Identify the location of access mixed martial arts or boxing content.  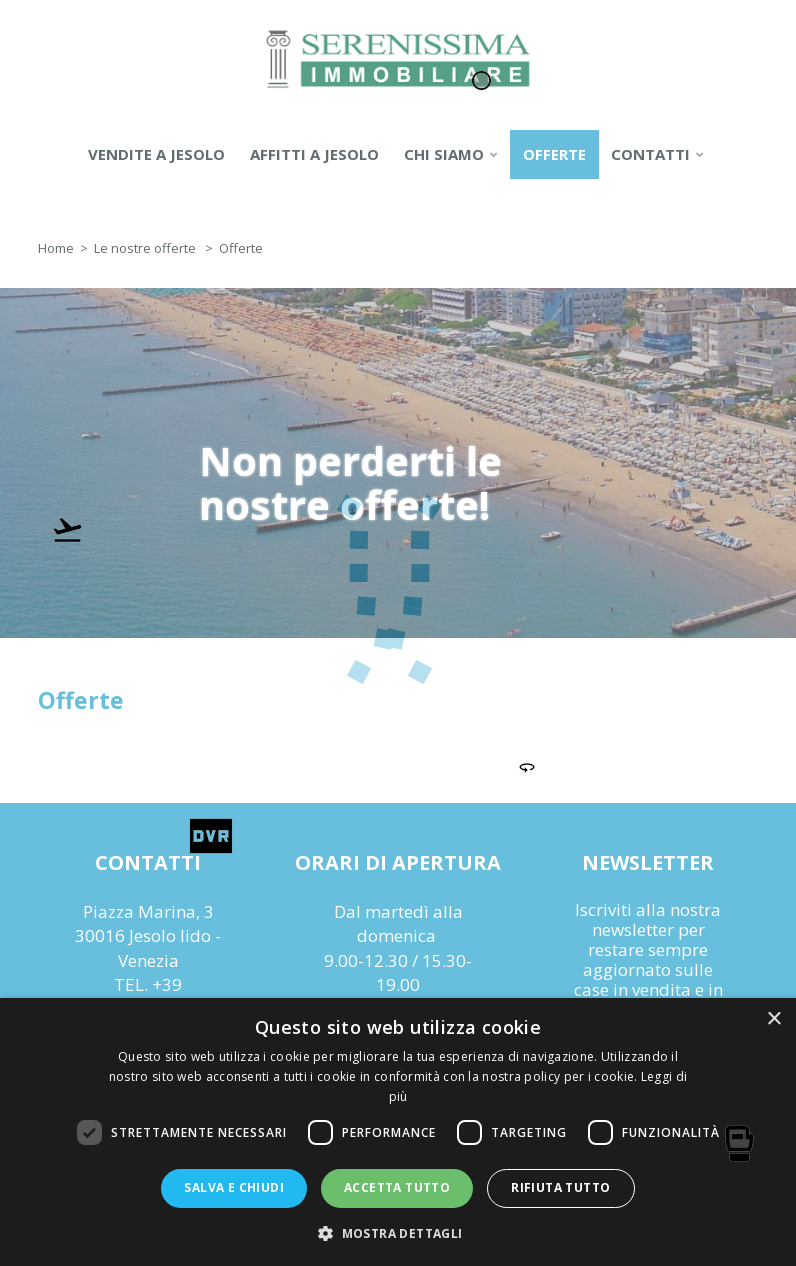
(739, 1143).